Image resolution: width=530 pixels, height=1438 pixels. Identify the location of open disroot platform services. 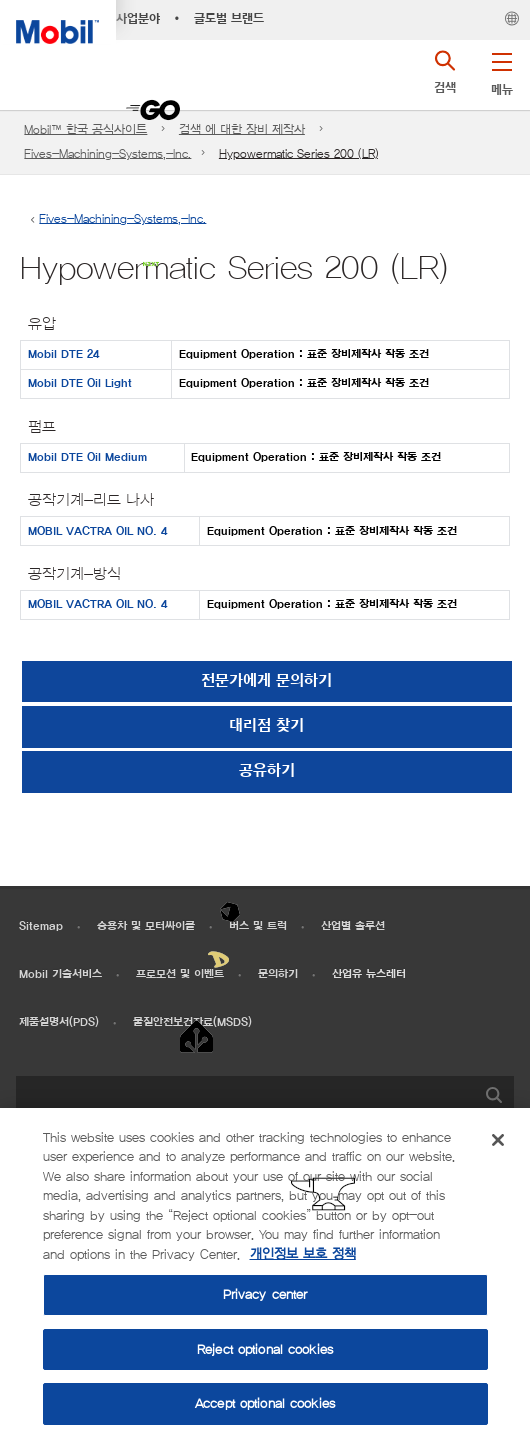
(218, 959).